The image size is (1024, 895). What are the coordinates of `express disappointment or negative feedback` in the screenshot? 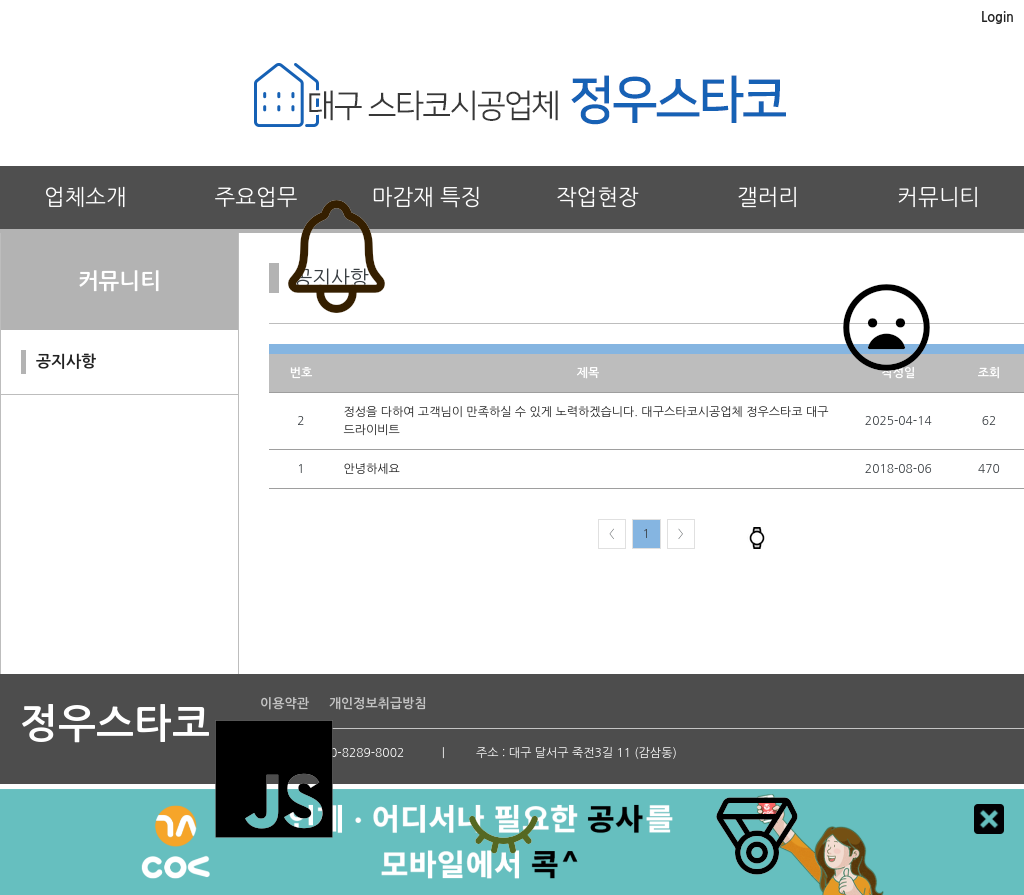 It's located at (886, 327).